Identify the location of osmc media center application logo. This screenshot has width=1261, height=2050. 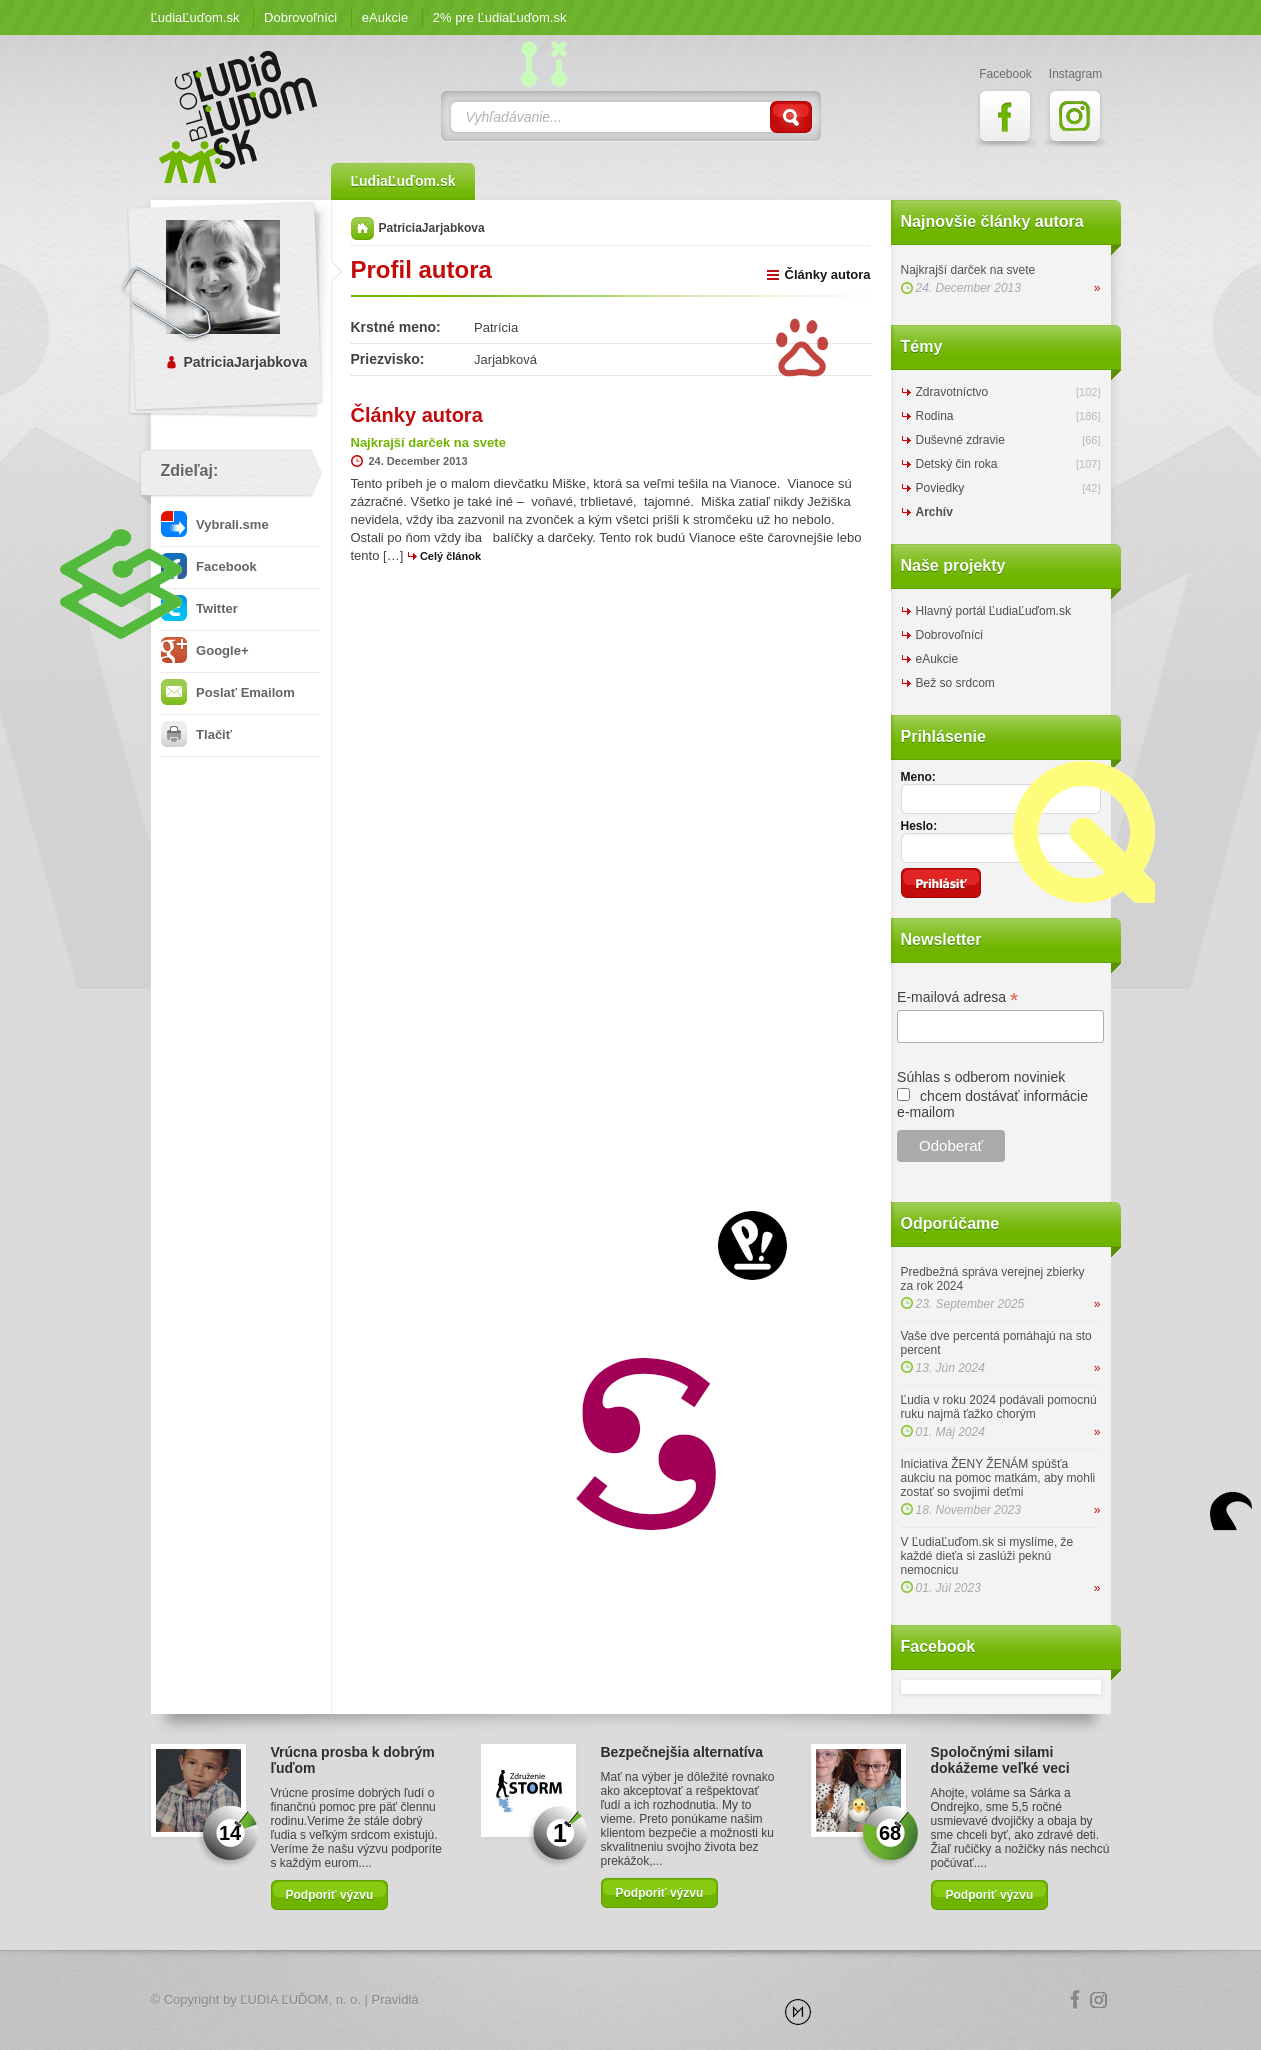
(798, 2012).